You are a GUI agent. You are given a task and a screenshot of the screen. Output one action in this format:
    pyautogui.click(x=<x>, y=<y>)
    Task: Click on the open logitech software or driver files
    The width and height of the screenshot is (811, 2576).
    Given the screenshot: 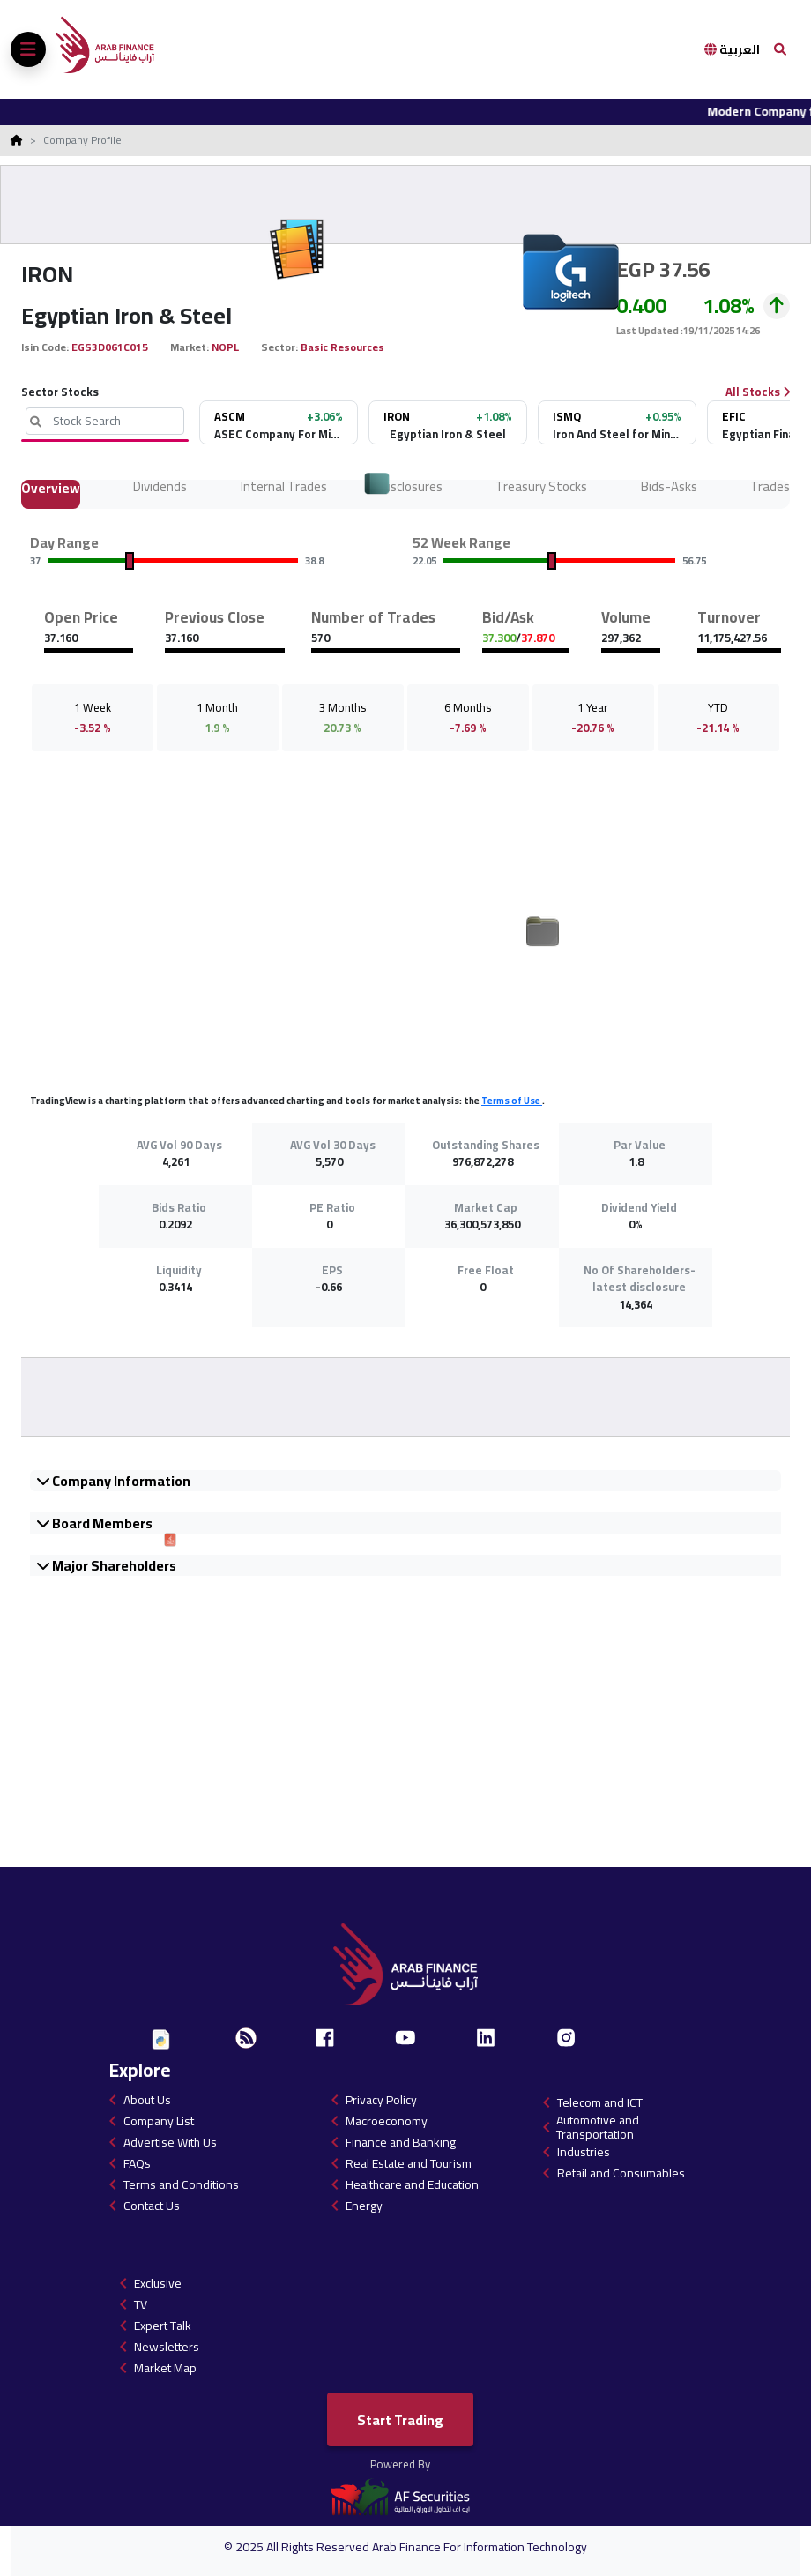 What is the action you would take?
    pyautogui.click(x=570, y=274)
    